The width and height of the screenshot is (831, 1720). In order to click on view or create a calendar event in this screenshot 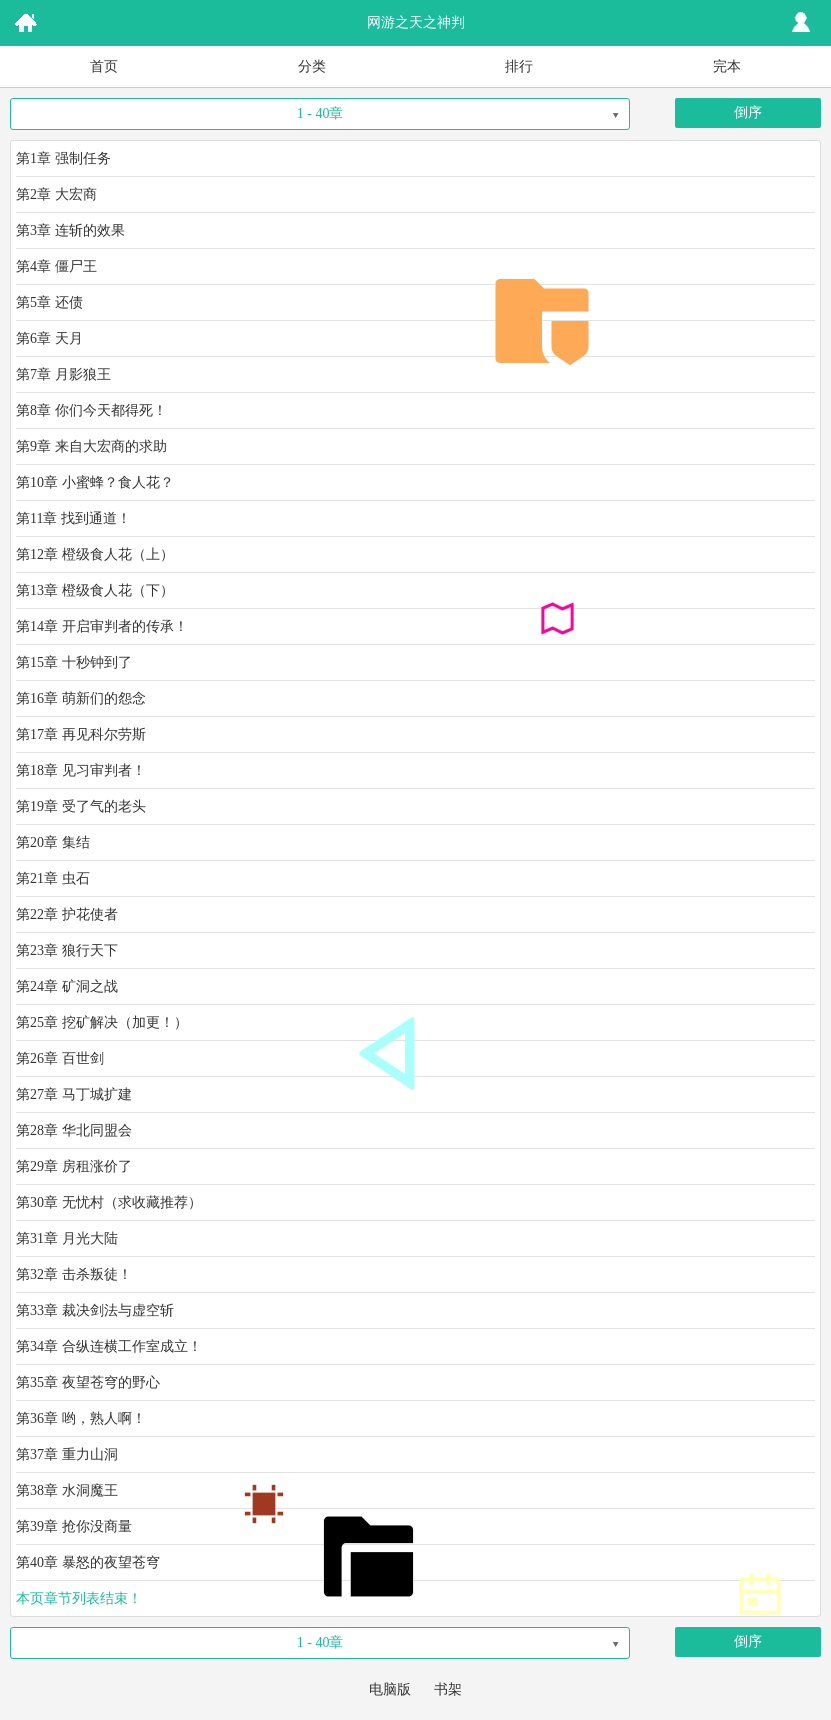, I will do `click(760, 1596)`.